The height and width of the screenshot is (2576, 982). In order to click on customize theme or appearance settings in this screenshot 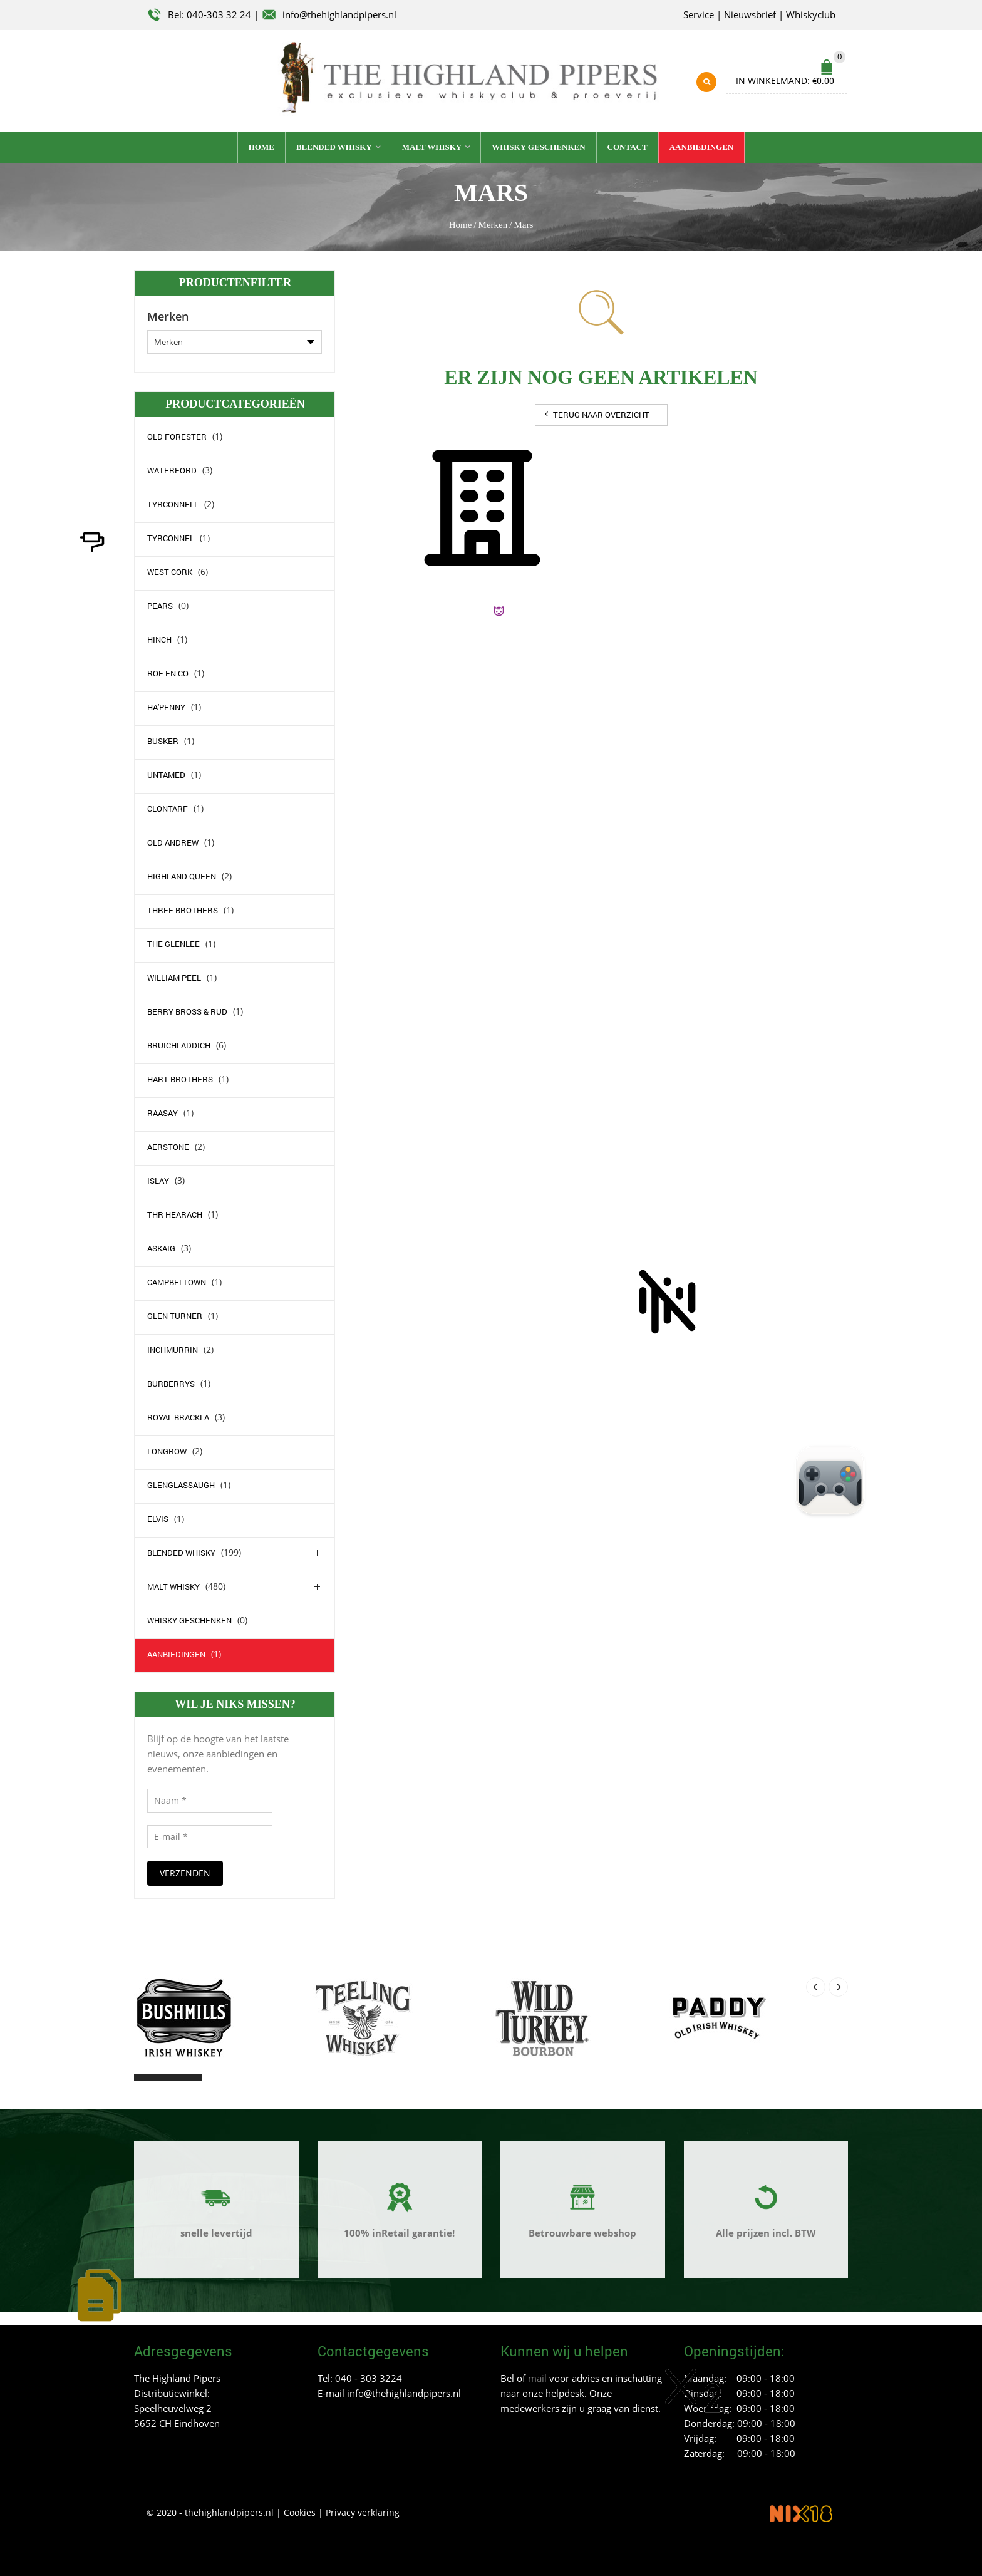, I will do `click(92, 541)`.